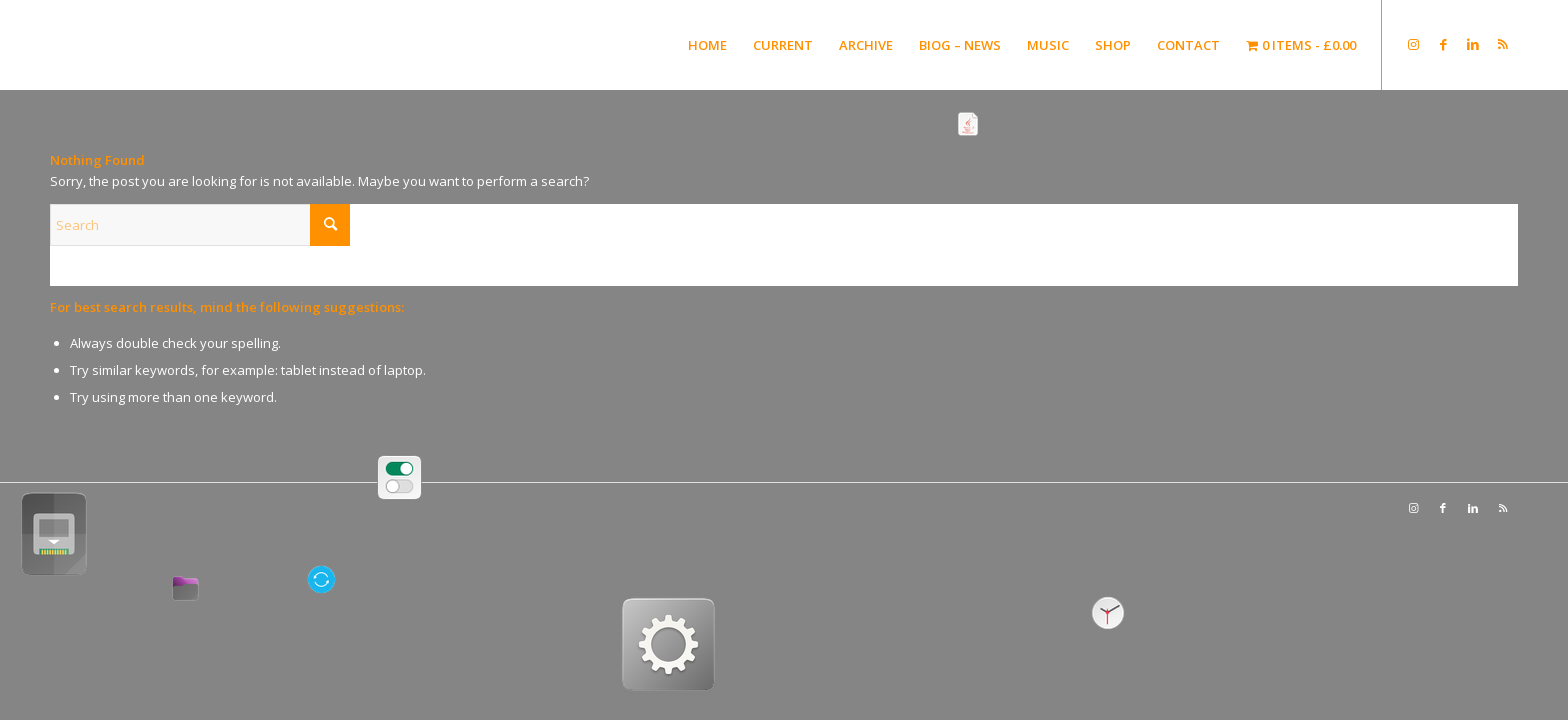  Describe the element at coordinates (321, 579) in the screenshot. I see `file is currently syncing with Insync cloud storage` at that location.